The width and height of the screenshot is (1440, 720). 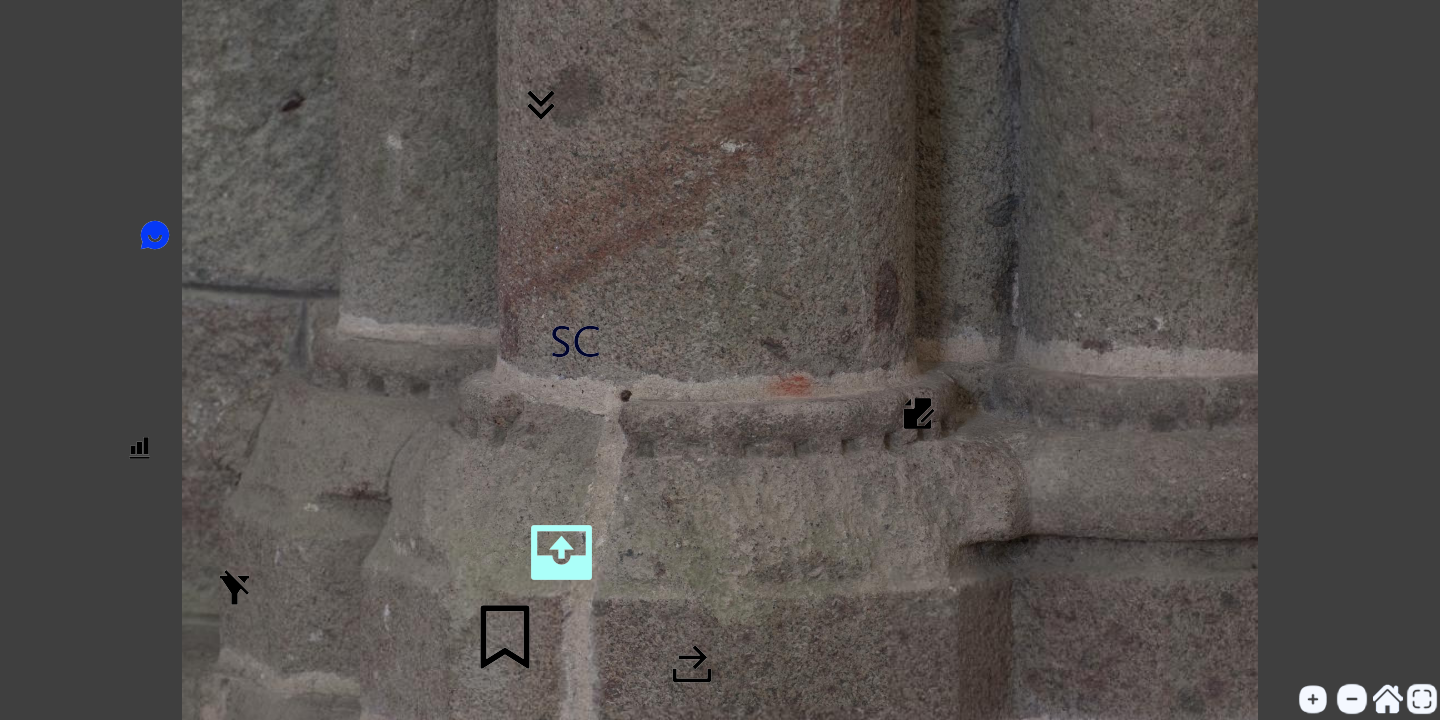 What do you see at coordinates (541, 104) in the screenshot?
I see `scroll down to see more content` at bounding box center [541, 104].